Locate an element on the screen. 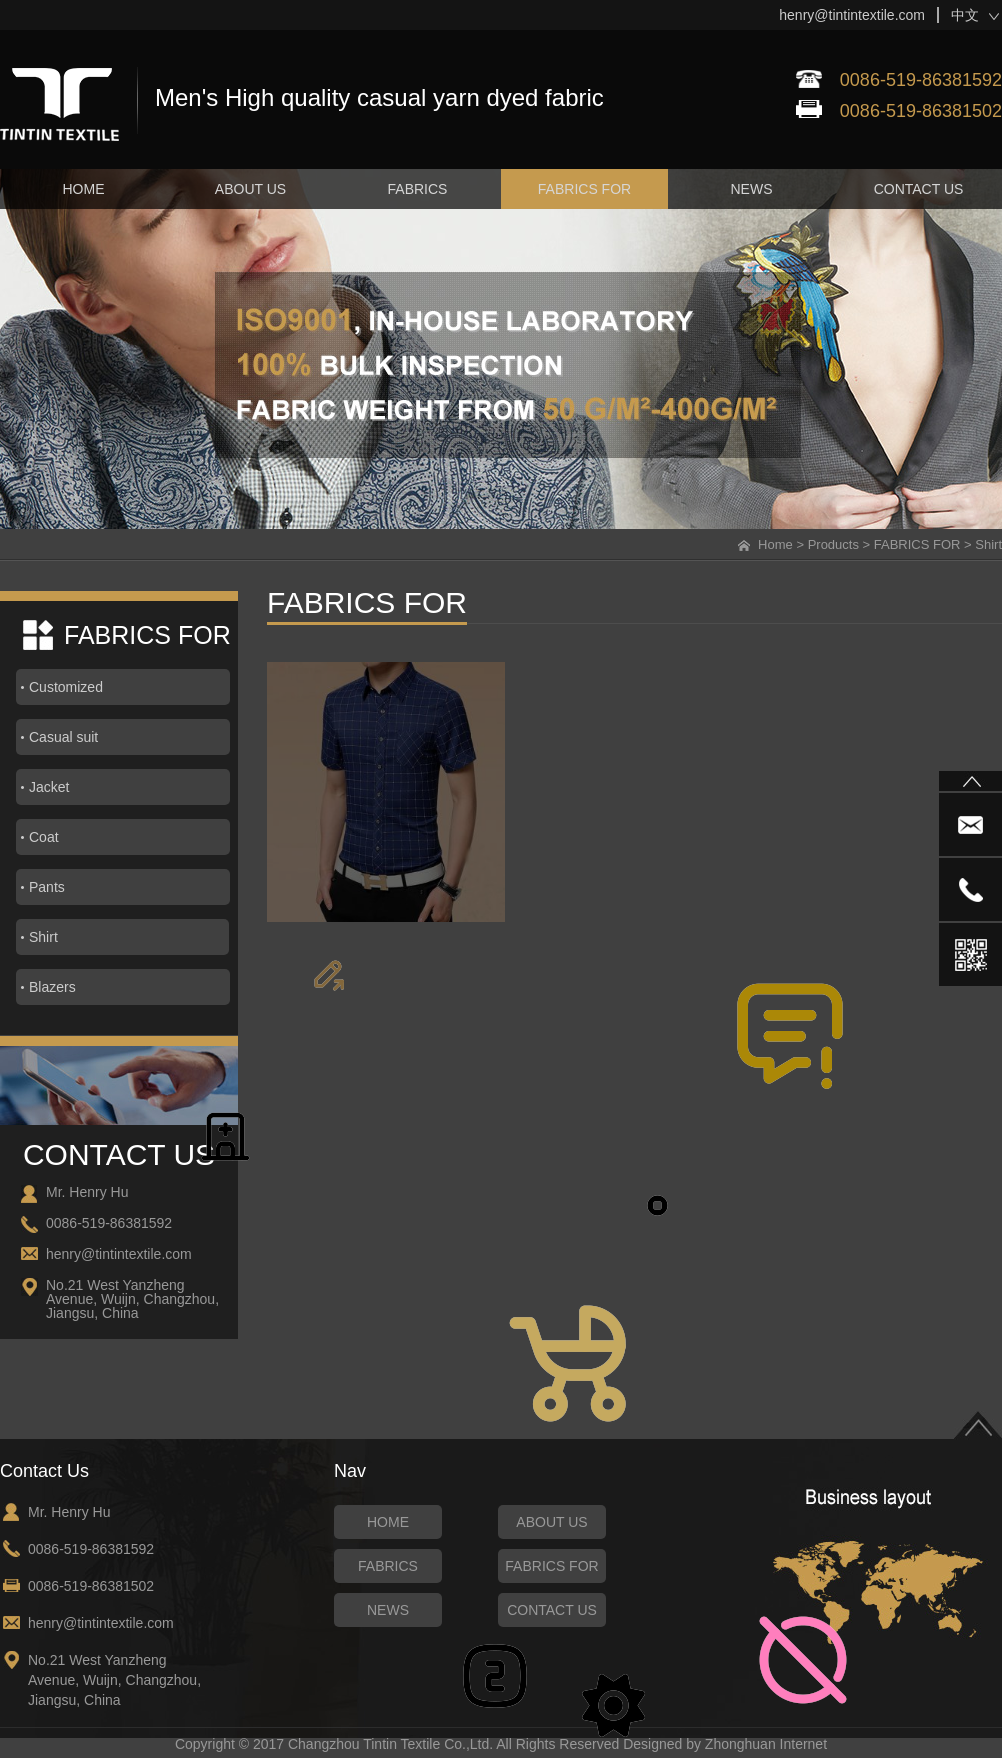 This screenshot has height=1758, width=1002. stop media playback is located at coordinates (657, 1205).